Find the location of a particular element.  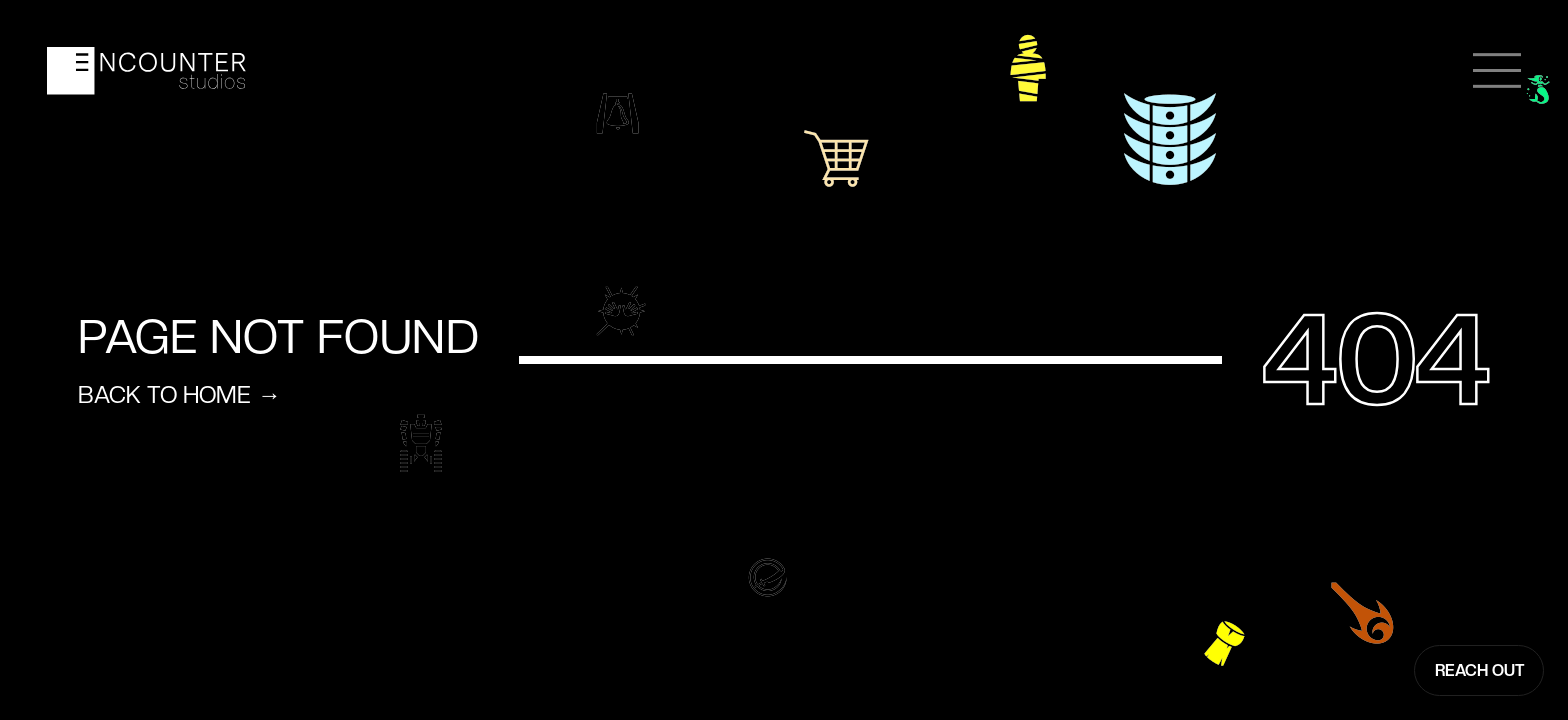

indicates injured or wounded status is located at coordinates (1029, 68).